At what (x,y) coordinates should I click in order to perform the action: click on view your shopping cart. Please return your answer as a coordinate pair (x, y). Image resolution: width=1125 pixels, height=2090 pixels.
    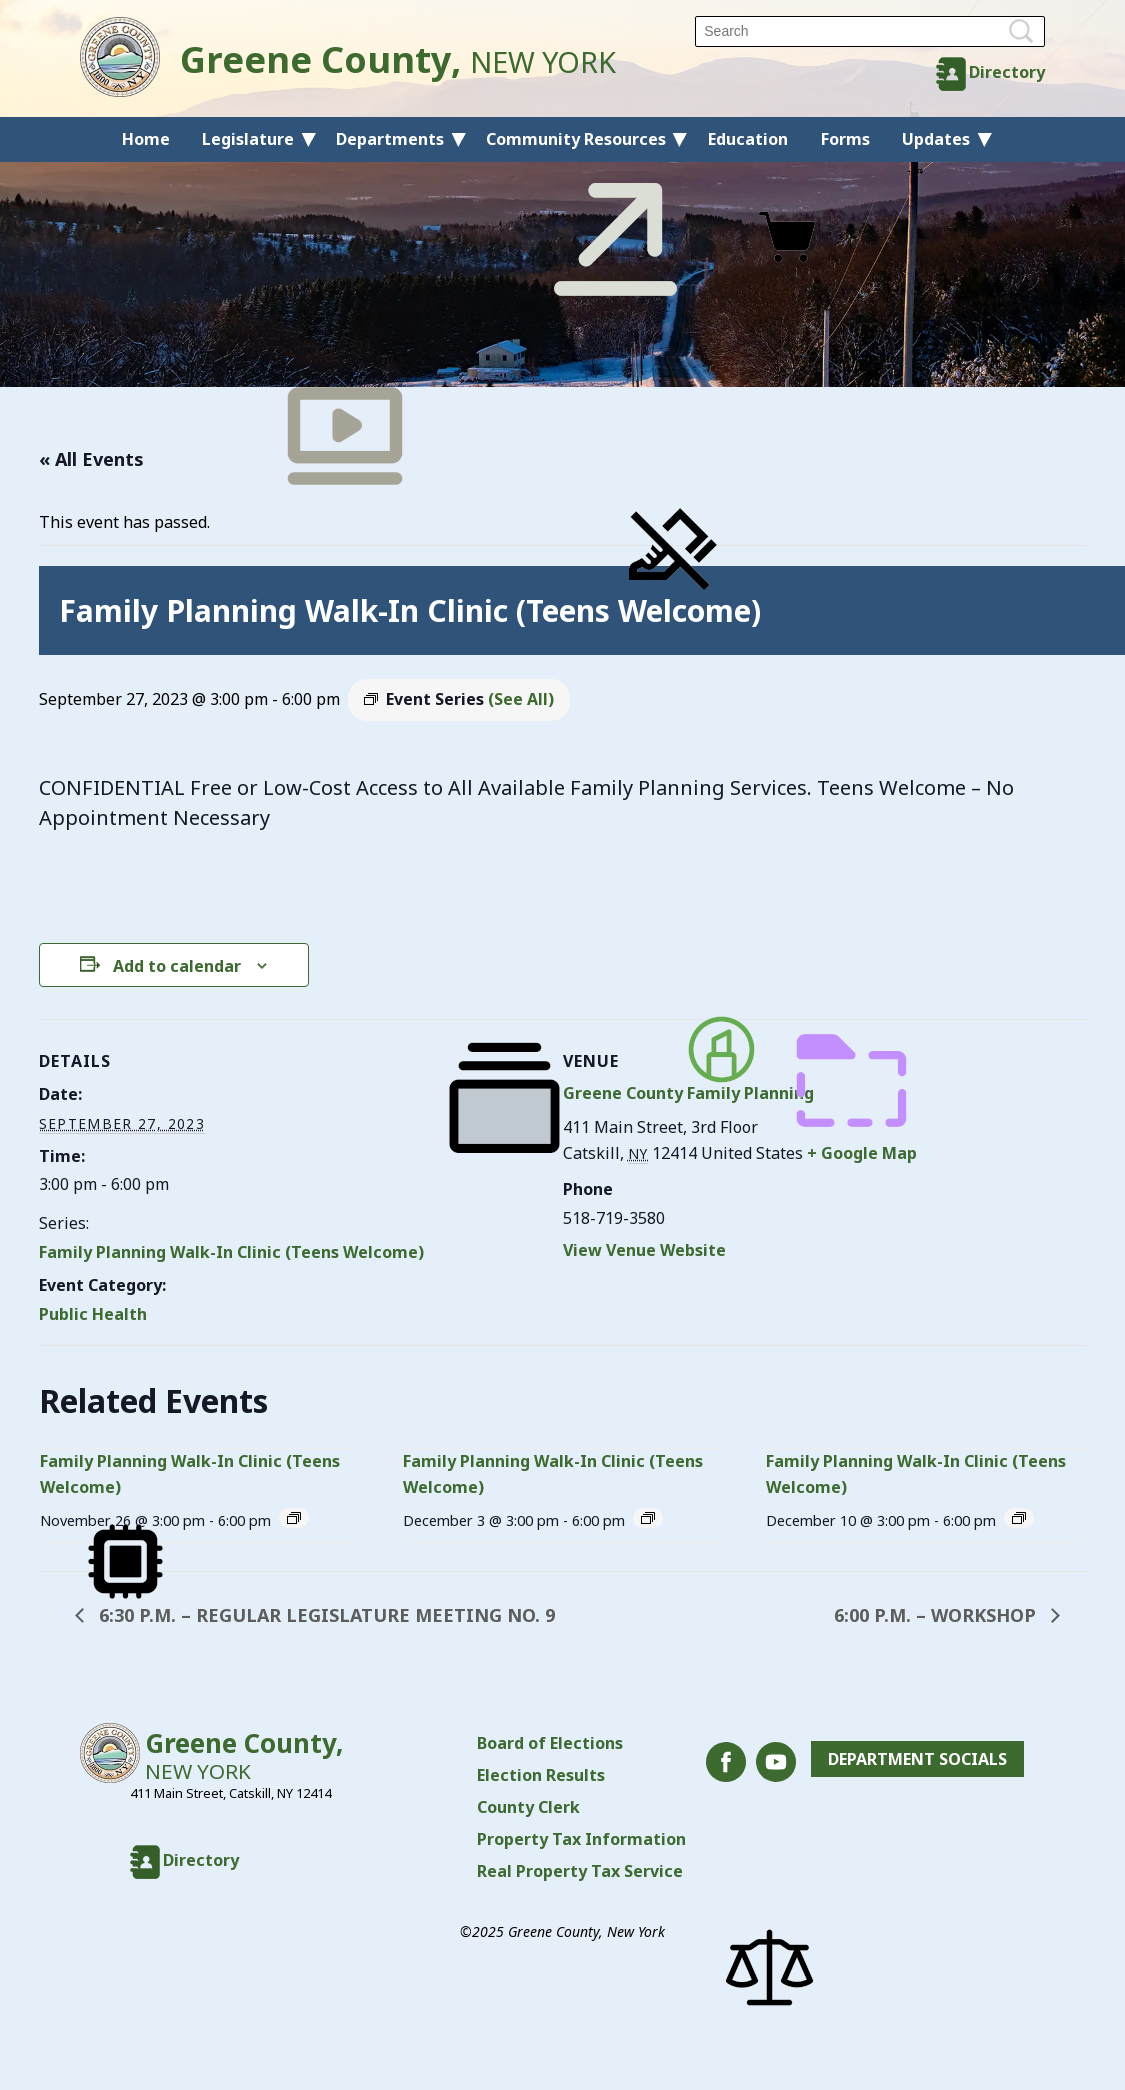
    Looking at the image, I should click on (788, 237).